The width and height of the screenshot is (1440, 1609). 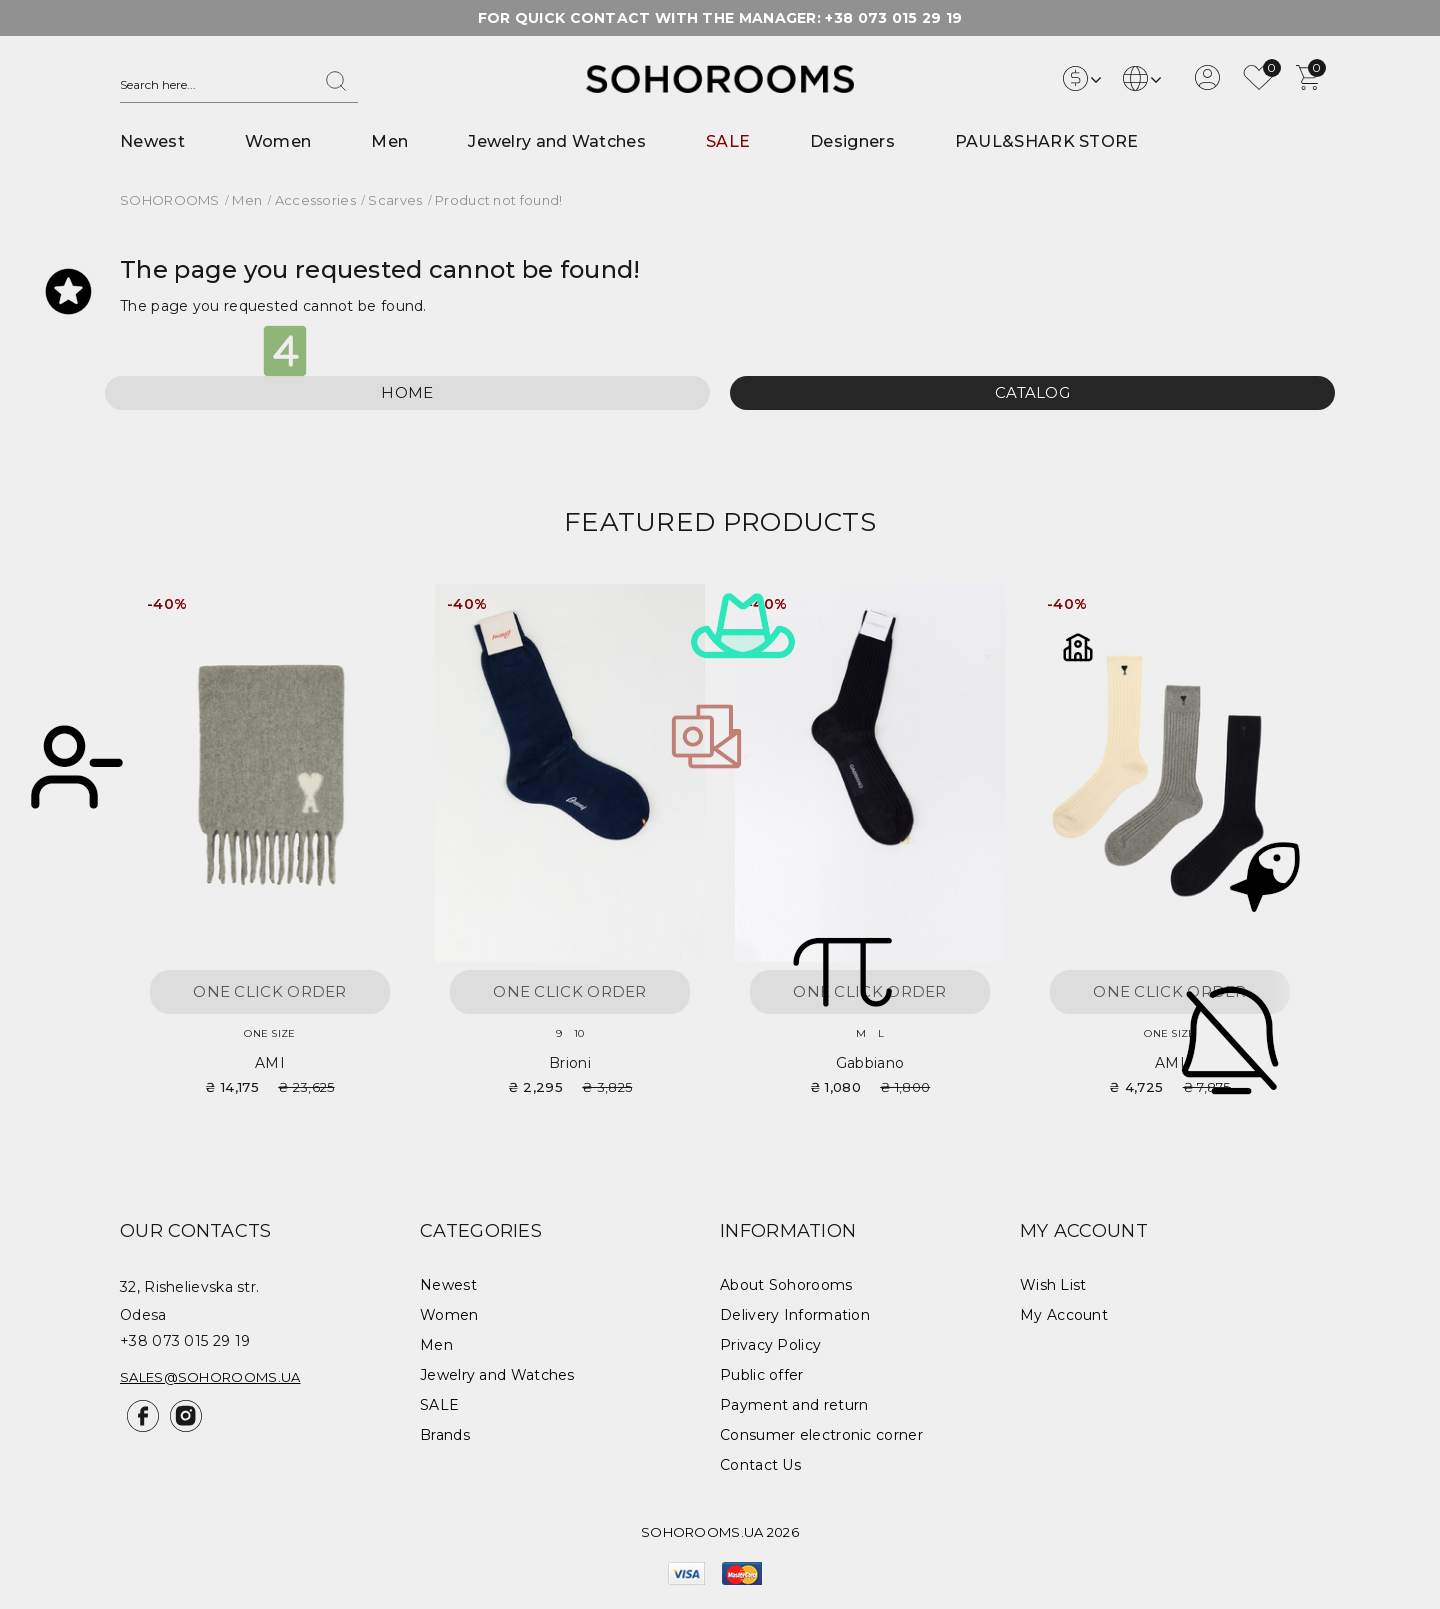 I want to click on access mathematical or scientific calculator functions, so click(x=844, y=970).